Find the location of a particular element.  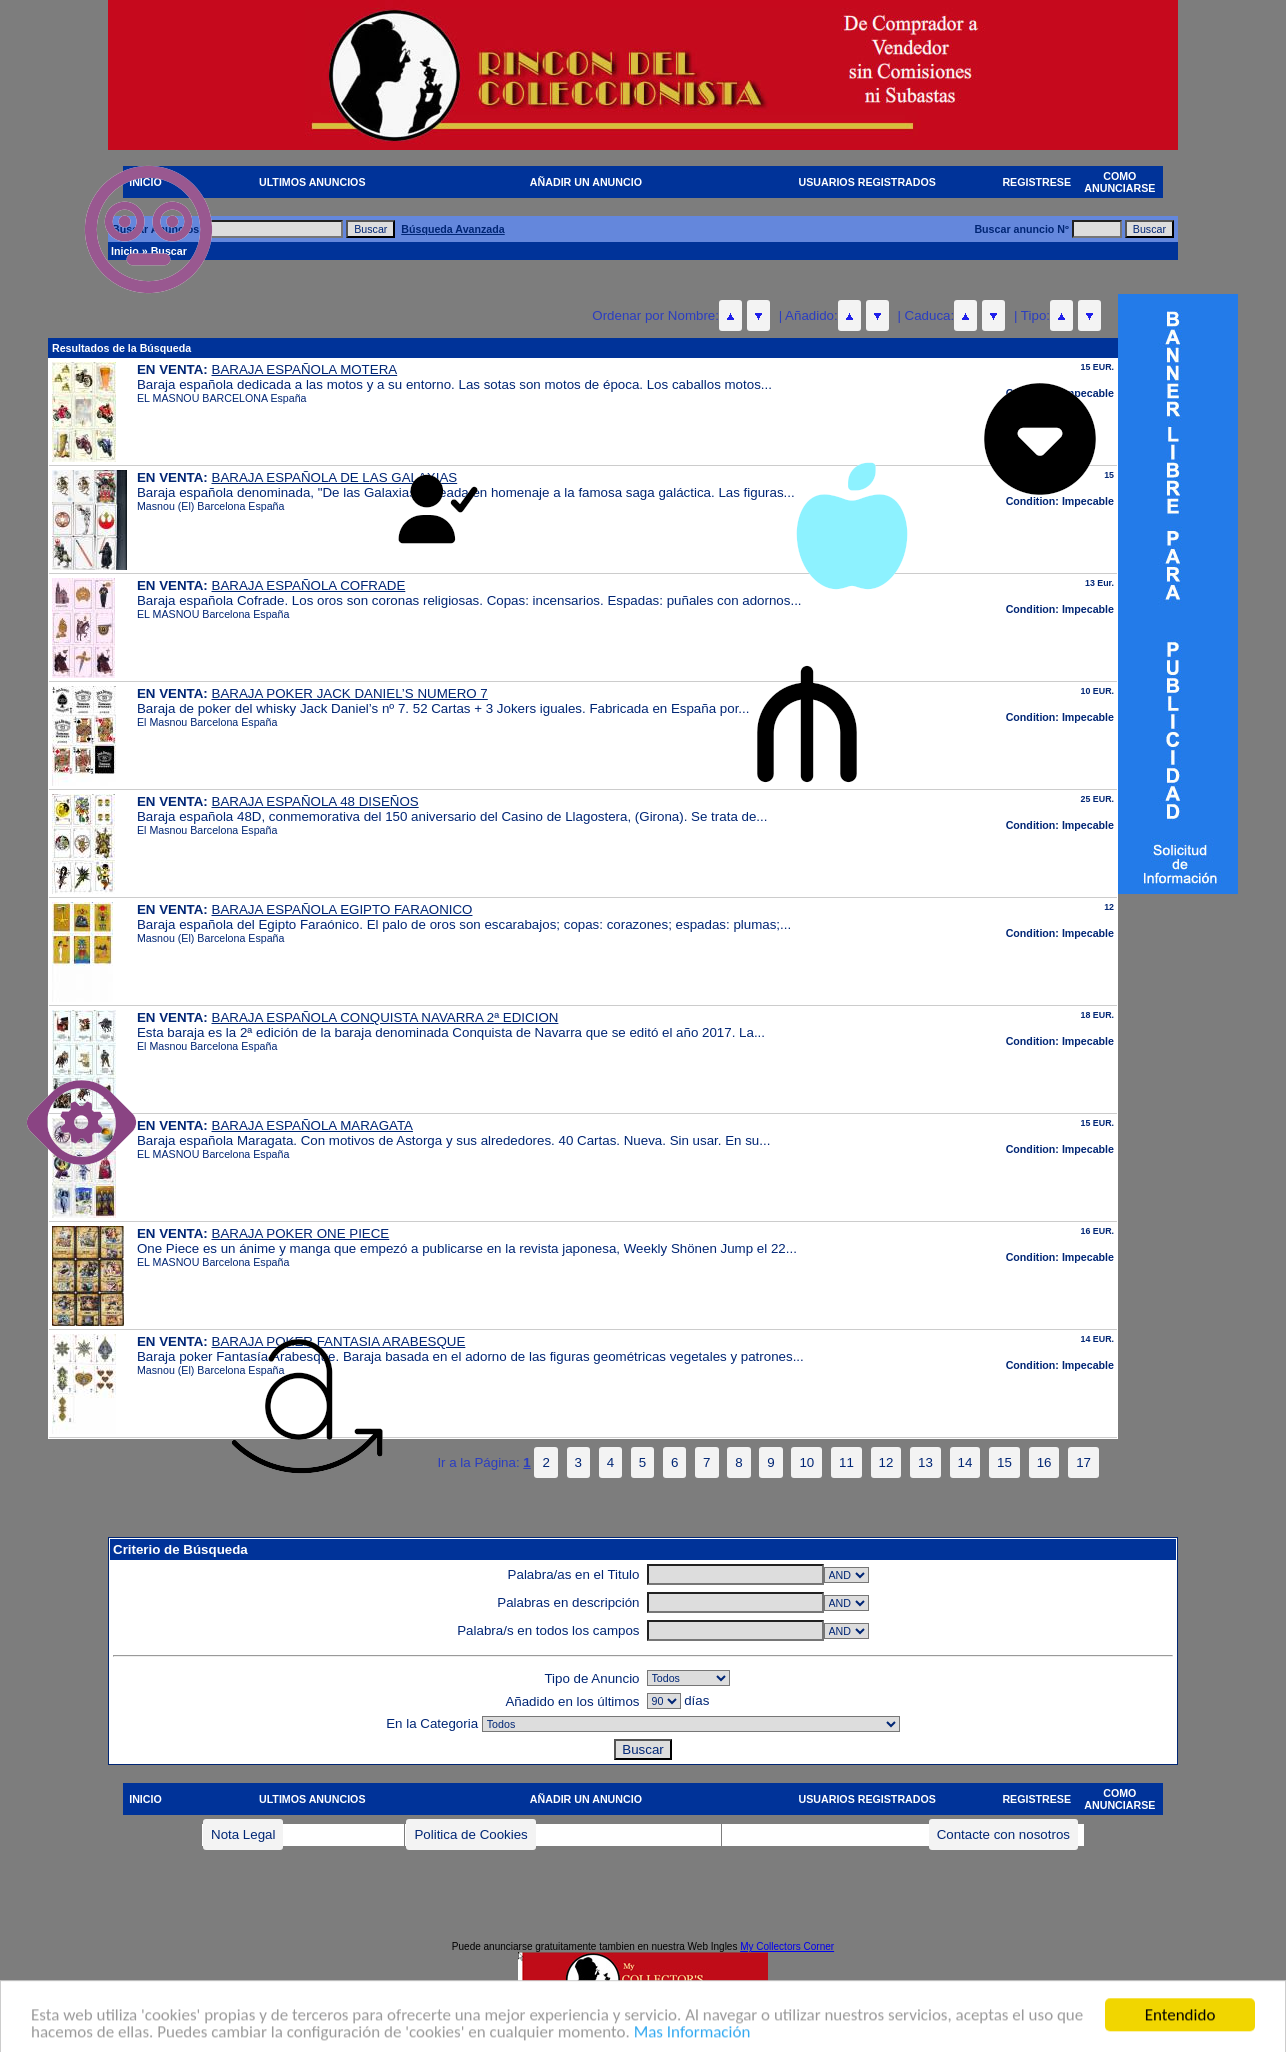

access health or nutrition features is located at coordinates (852, 526).